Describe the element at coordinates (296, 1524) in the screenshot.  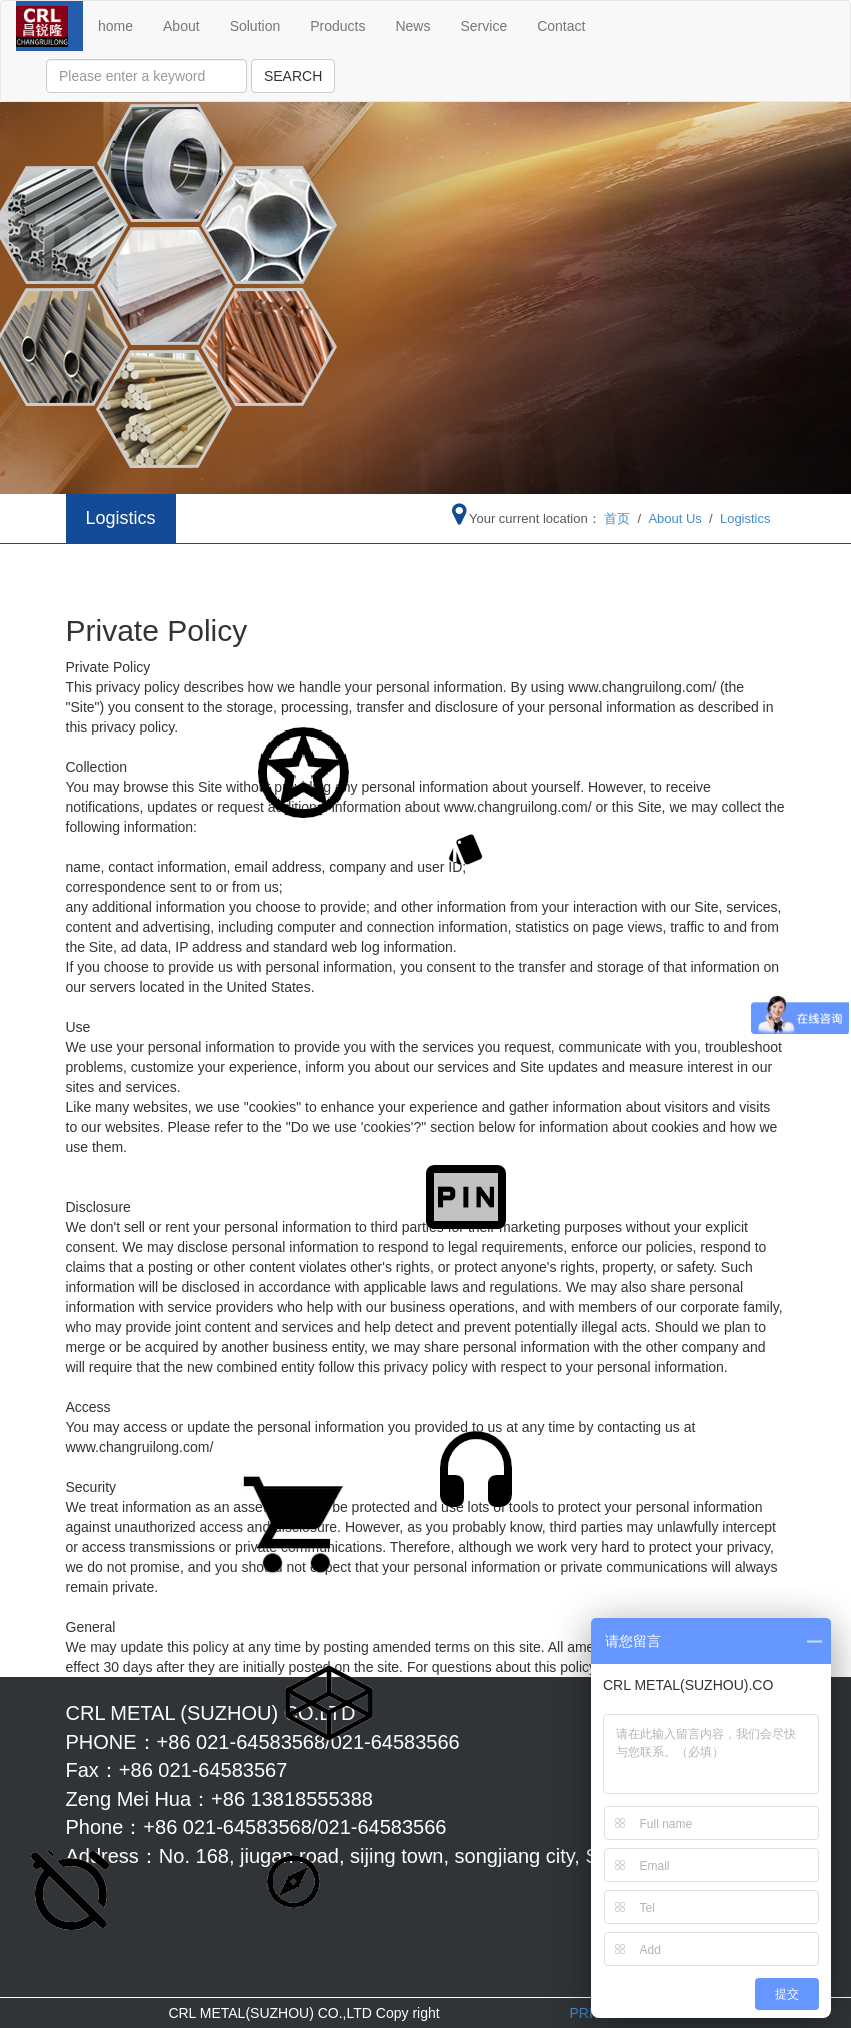
I see `view your shopping cart` at that location.